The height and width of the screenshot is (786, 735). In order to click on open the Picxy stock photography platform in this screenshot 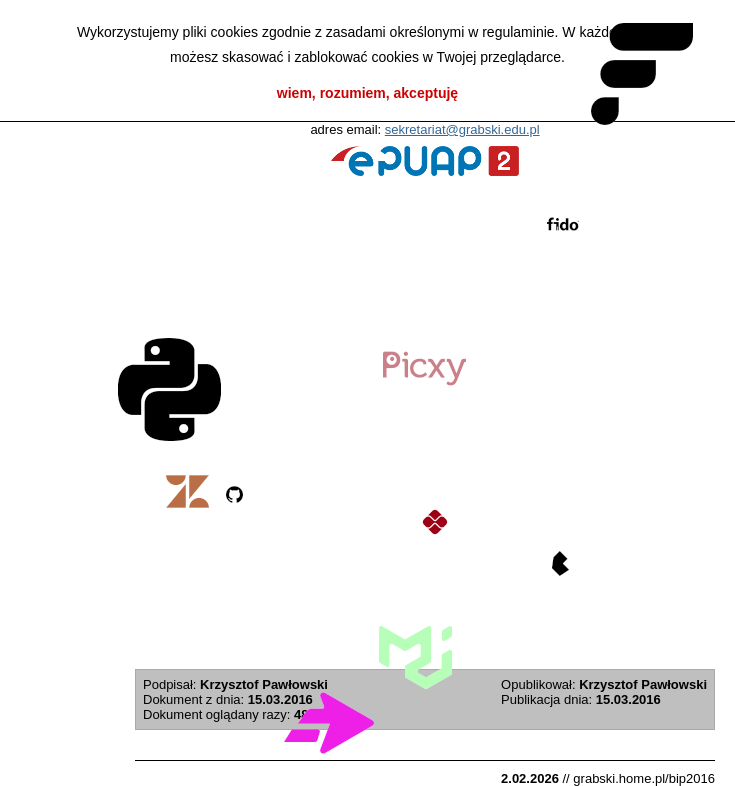, I will do `click(424, 368)`.